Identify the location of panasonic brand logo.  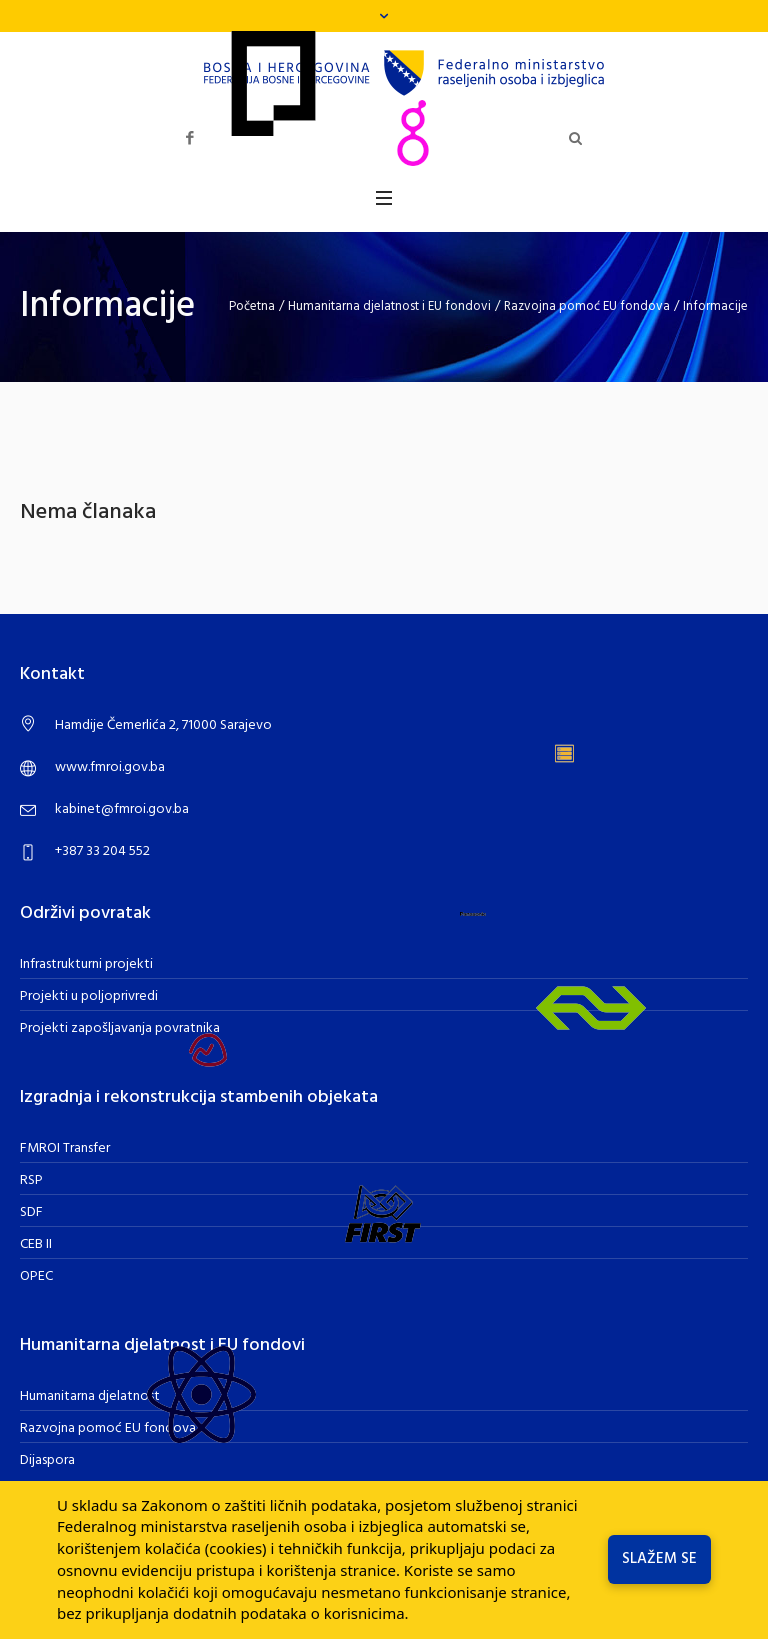
(473, 914).